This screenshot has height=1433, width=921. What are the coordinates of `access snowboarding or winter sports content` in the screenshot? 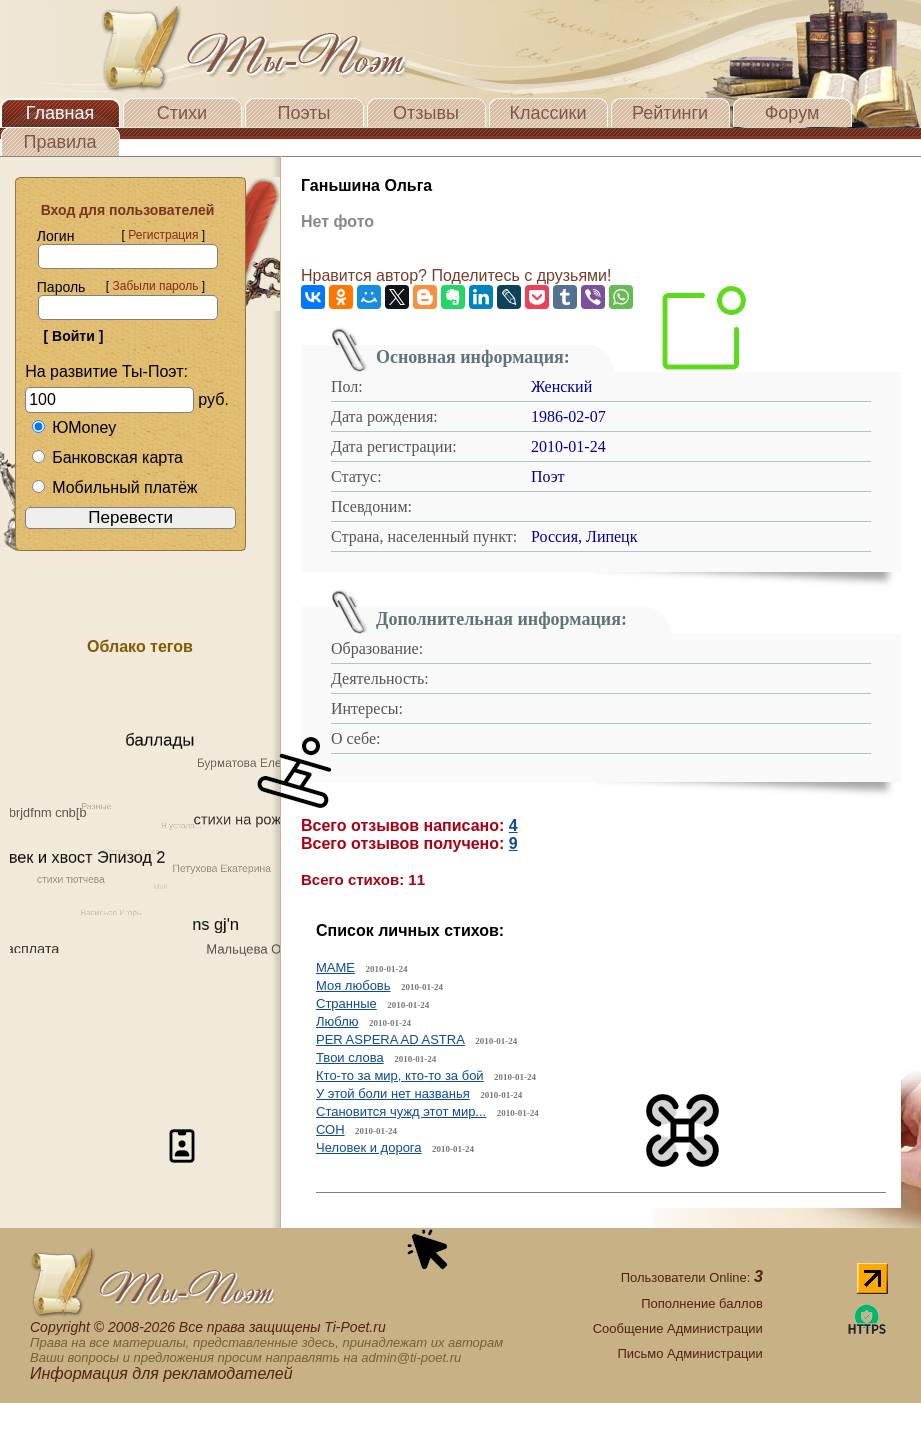 It's located at (298, 772).